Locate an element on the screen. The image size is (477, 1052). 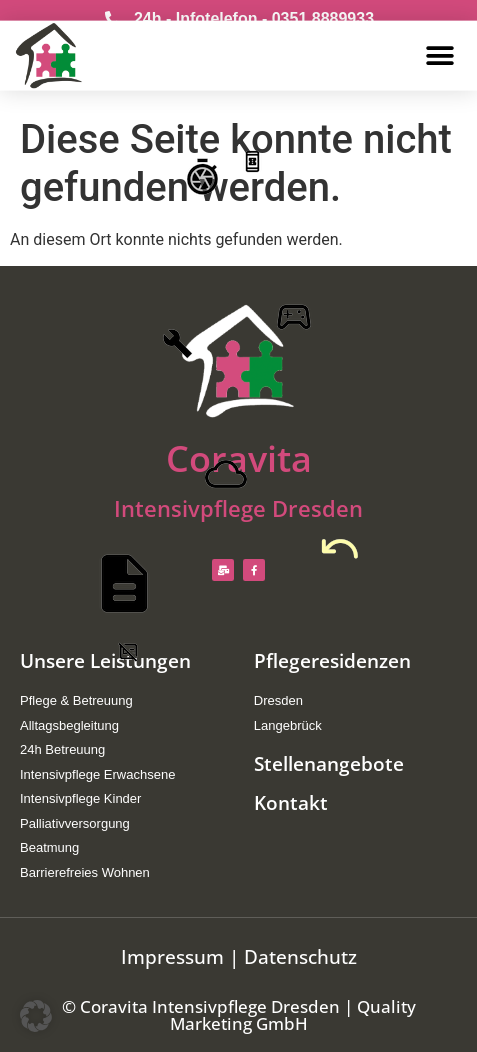
closed captions are disabled is located at coordinates (128, 651).